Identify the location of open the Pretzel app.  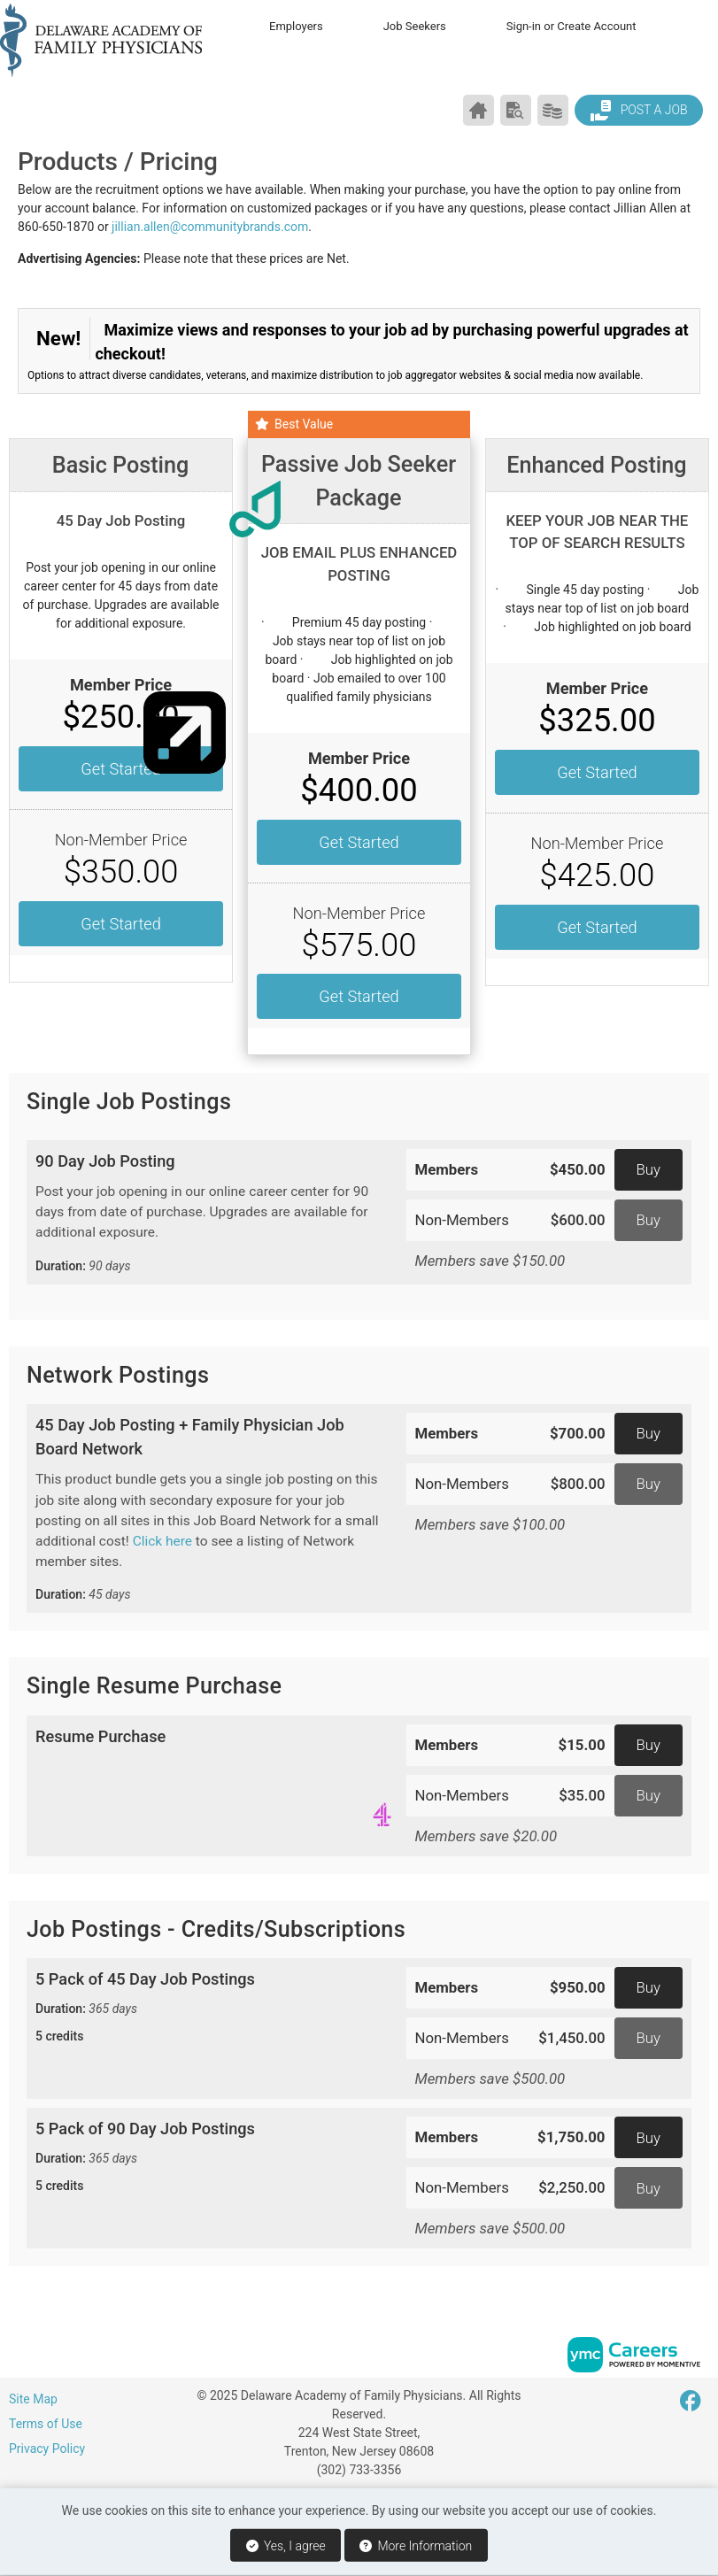
(255, 509).